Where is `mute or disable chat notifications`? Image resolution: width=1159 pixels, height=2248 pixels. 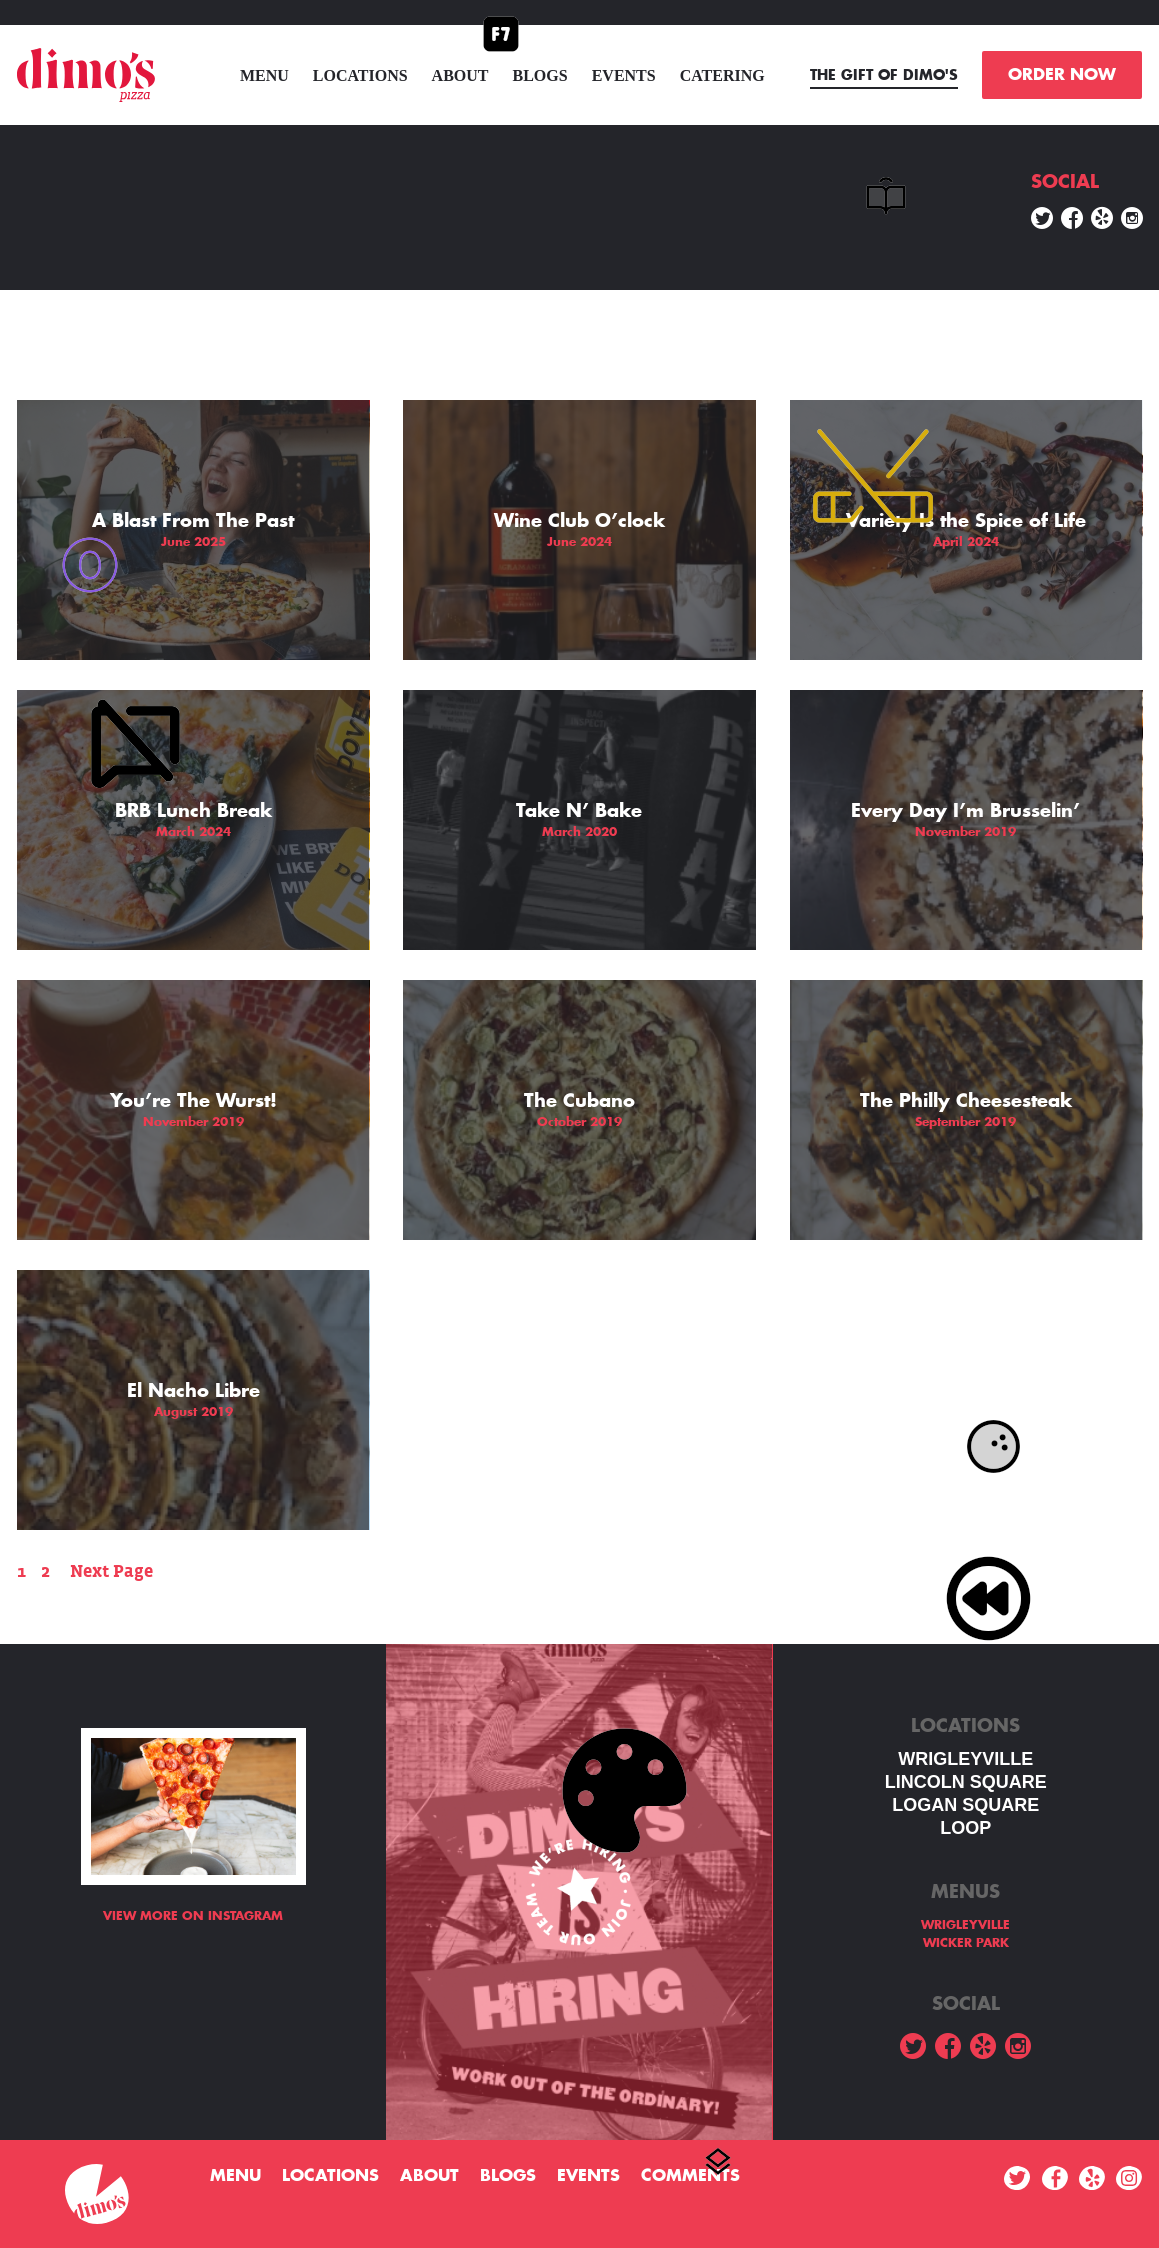 mute or disable chat notifications is located at coordinates (135, 740).